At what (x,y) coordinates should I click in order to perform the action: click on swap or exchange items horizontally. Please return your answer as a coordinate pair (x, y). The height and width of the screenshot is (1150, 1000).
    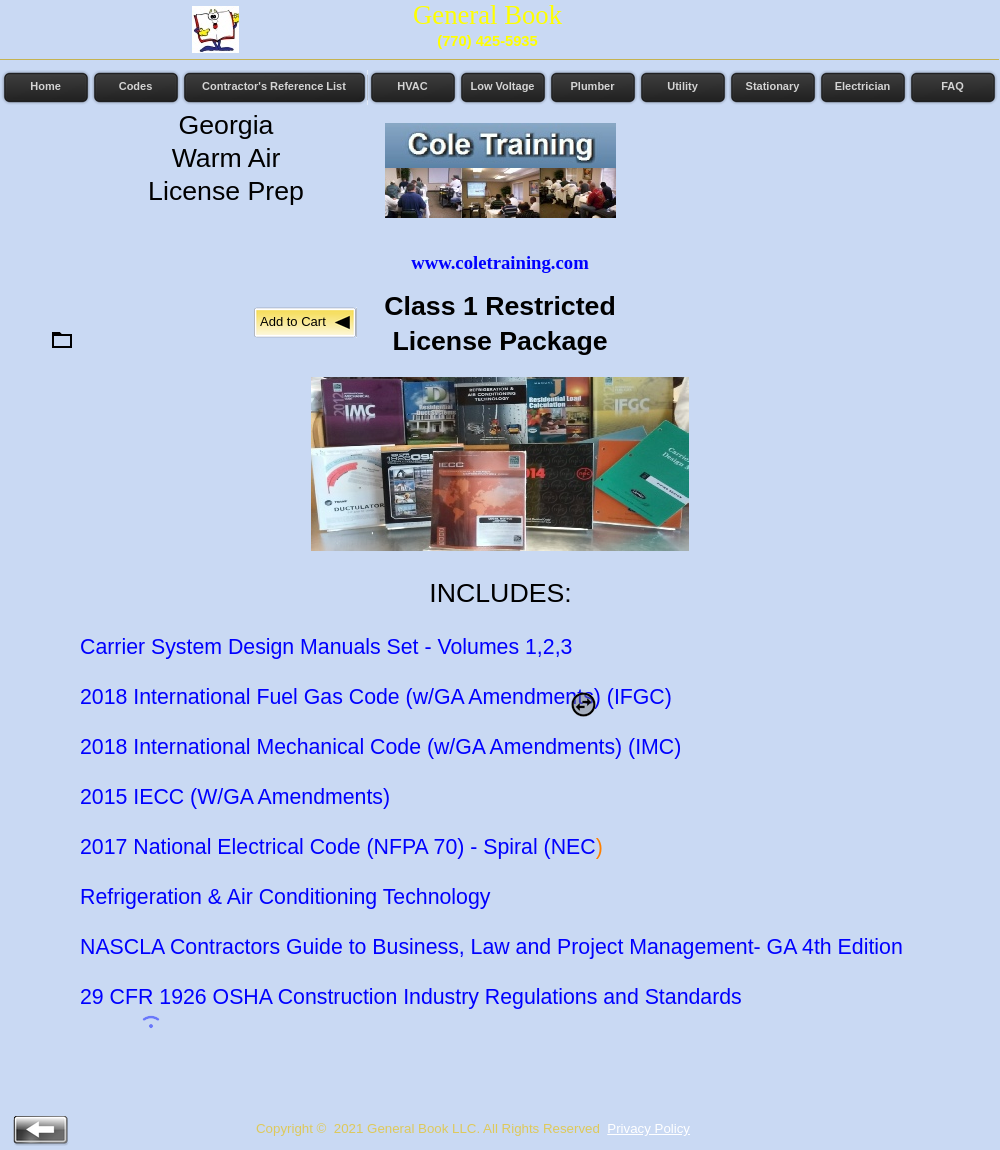
    Looking at the image, I should click on (583, 704).